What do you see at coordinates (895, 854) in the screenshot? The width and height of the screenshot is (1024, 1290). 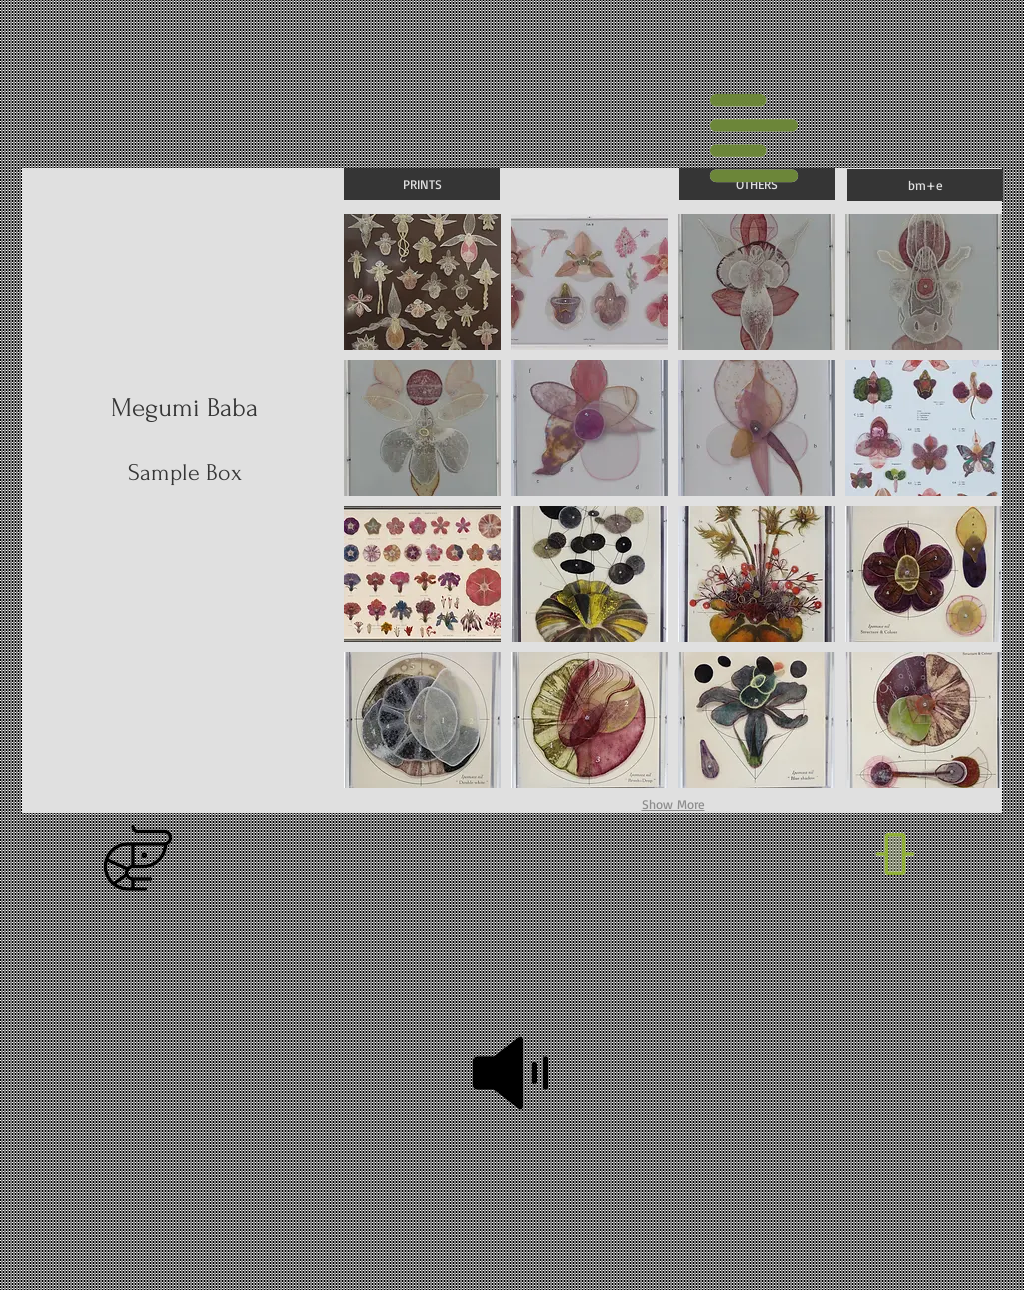 I see `align object to vertical center` at bounding box center [895, 854].